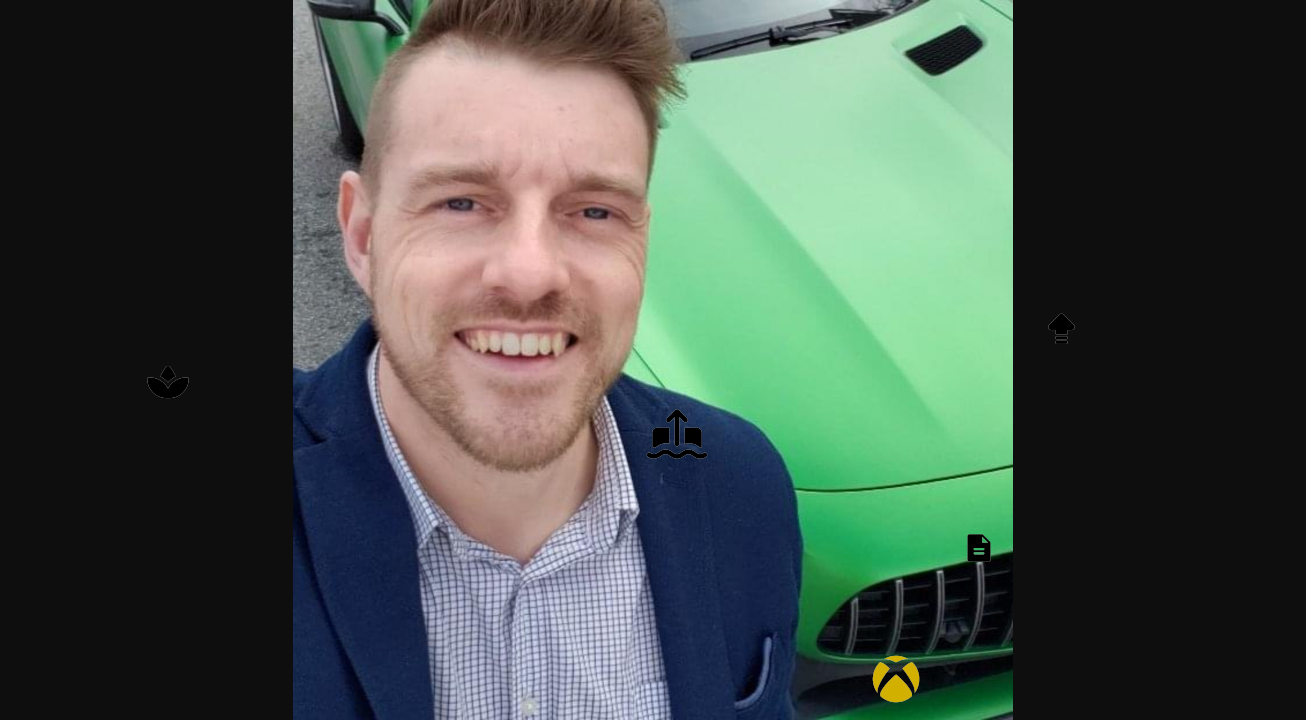  What do you see at coordinates (677, 434) in the screenshot?
I see `indicates rising water levels or flood warning` at bounding box center [677, 434].